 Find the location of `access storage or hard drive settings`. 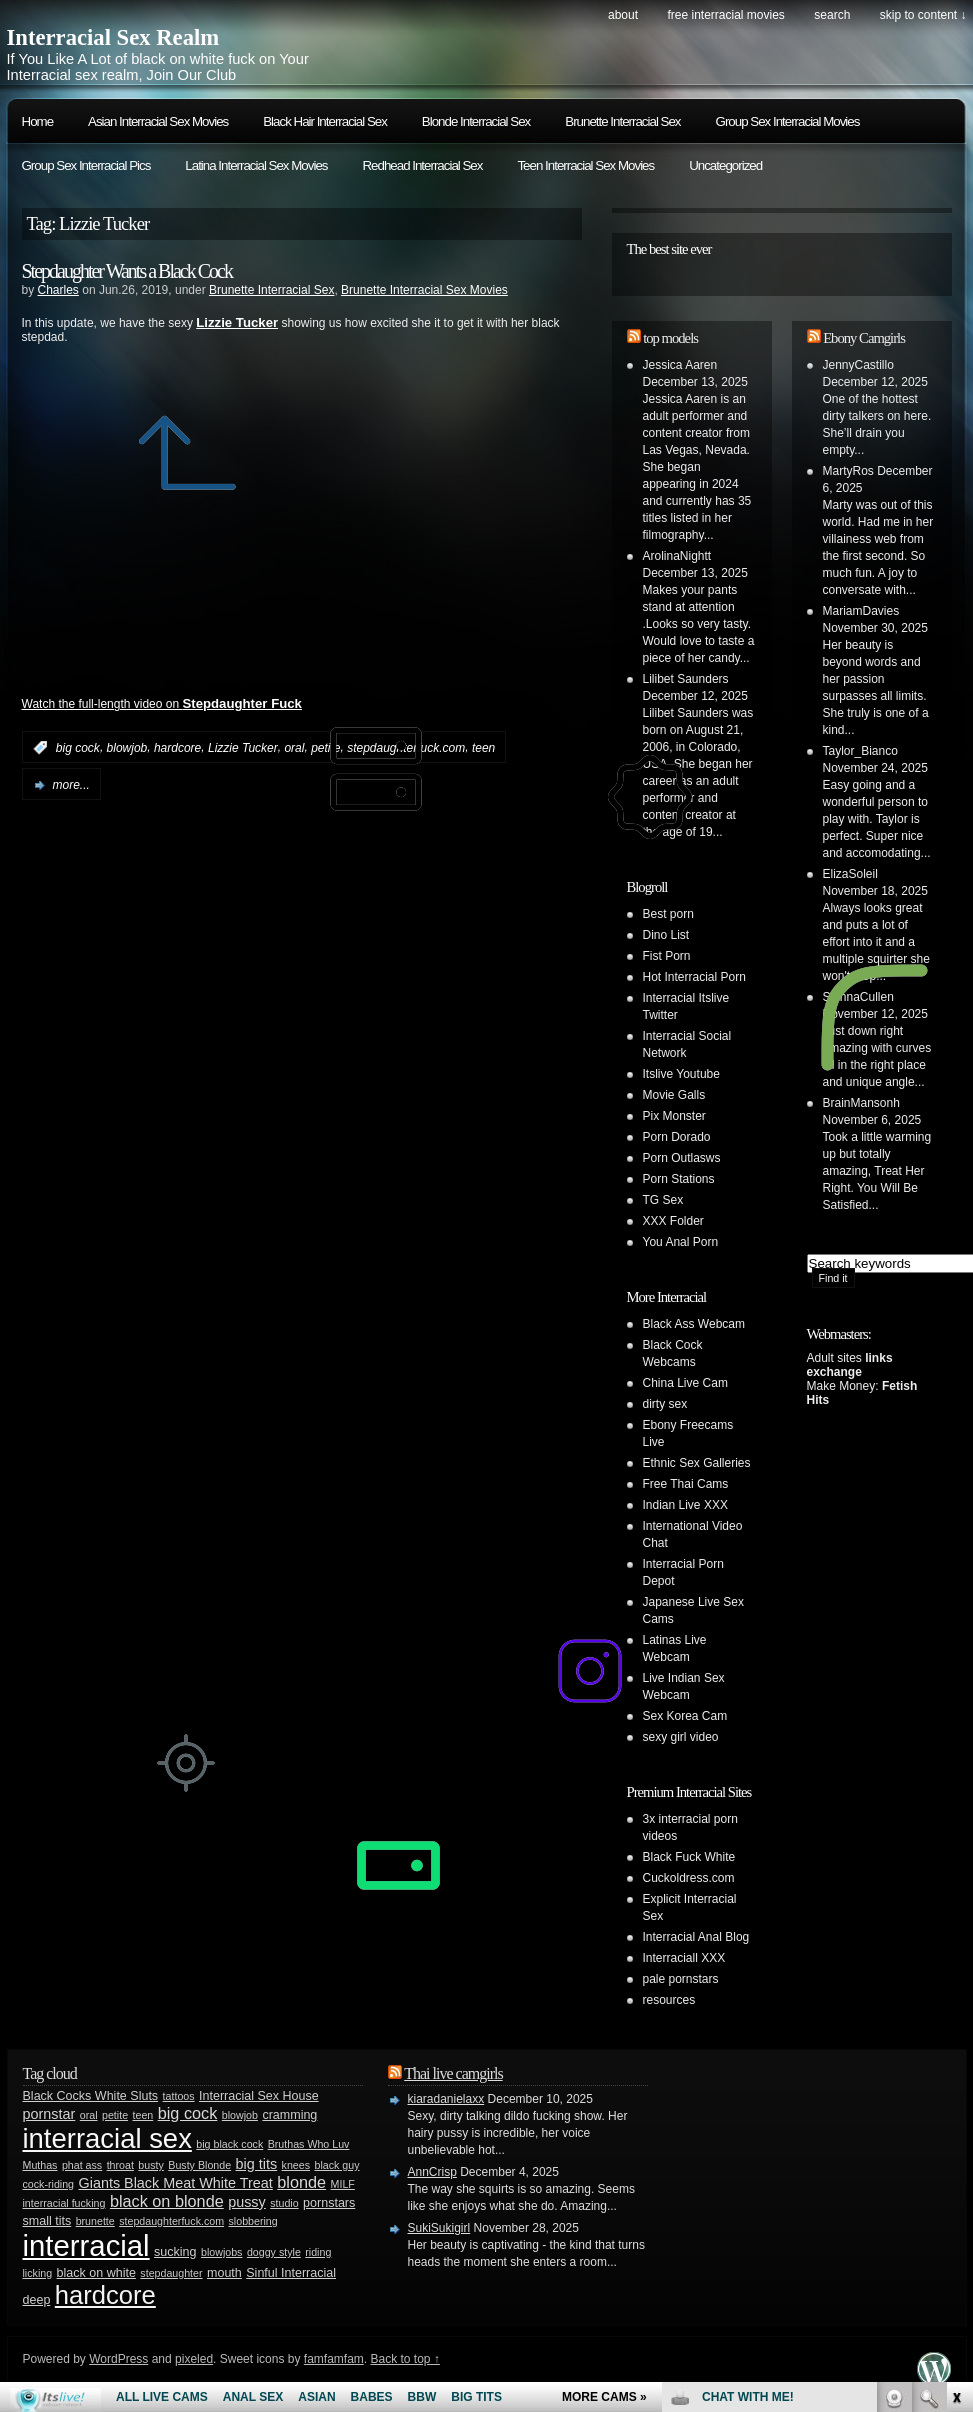

access storage or hard drive settings is located at coordinates (398, 1865).